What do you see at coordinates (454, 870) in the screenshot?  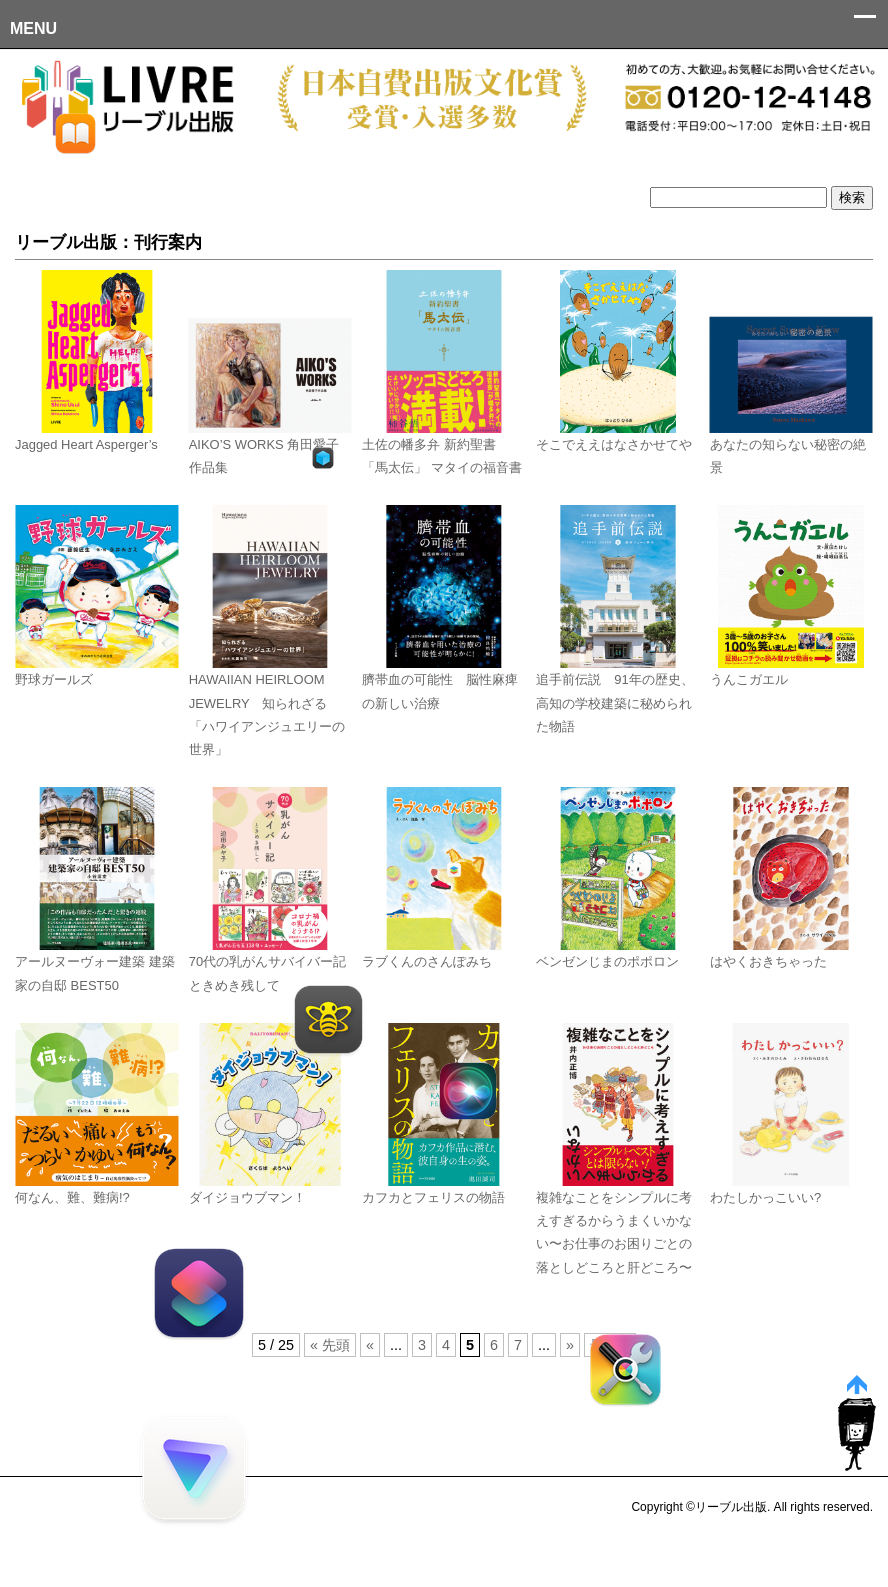 I see `open onlyoffice document suite` at bounding box center [454, 870].